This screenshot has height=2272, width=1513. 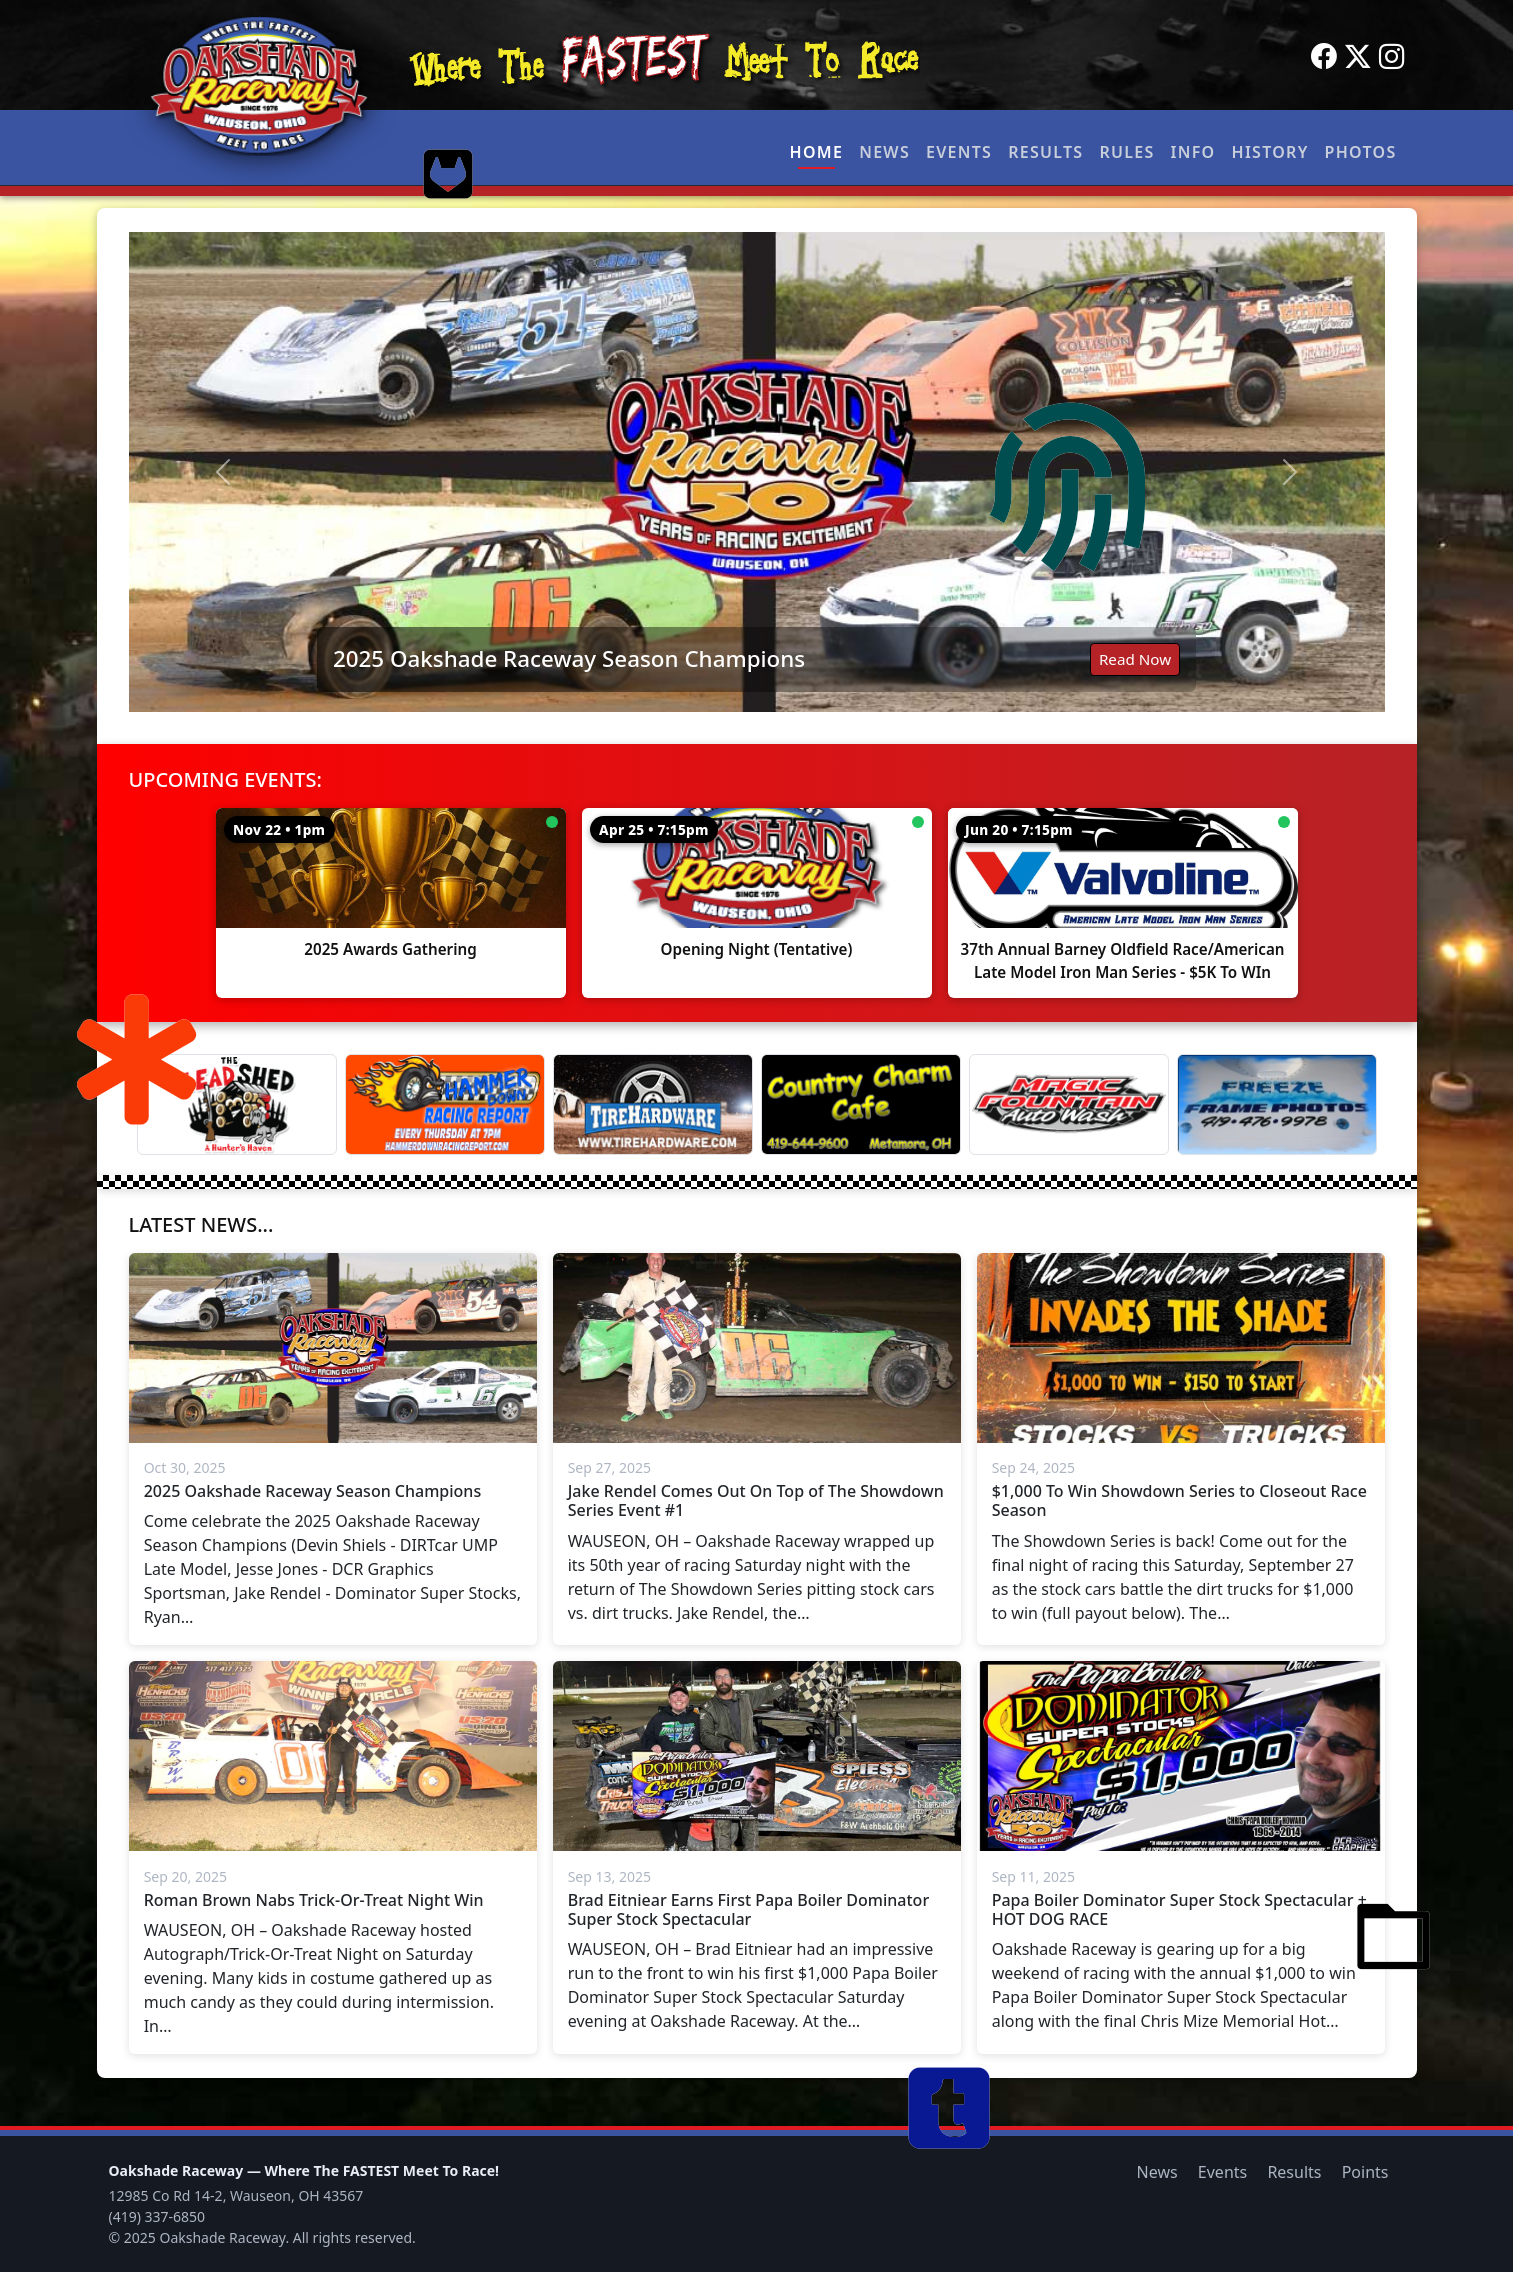 What do you see at coordinates (136, 1059) in the screenshot?
I see `access emergency medical services or health information` at bounding box center [136, 1059].